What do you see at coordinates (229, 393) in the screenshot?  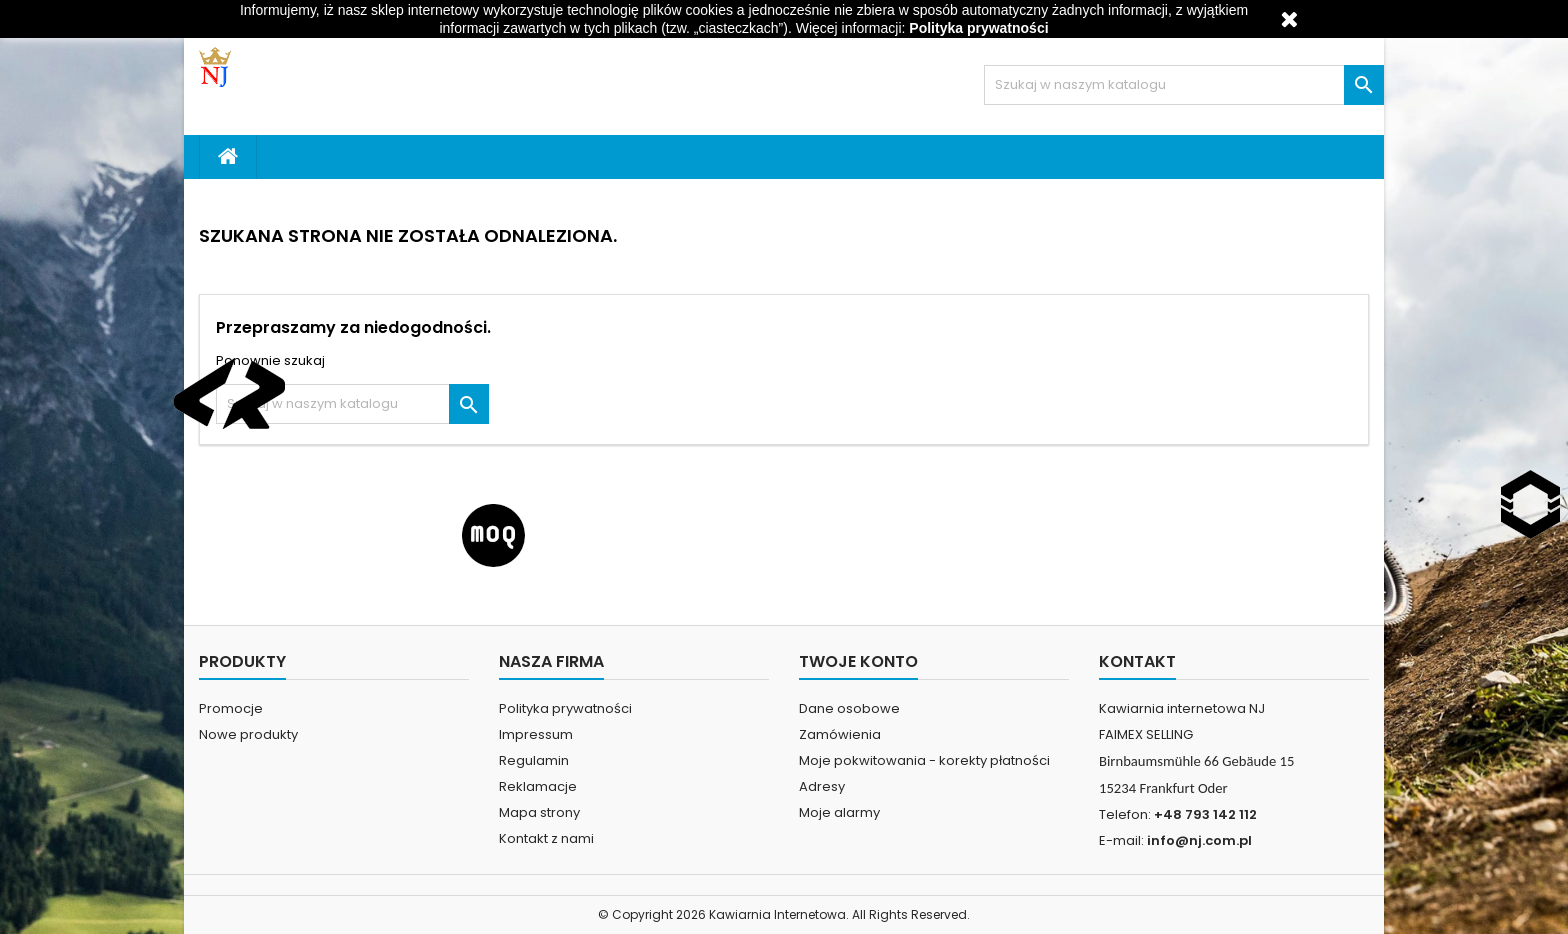 I see `visit codersrank profile or website` at bounding box center [229, 393].